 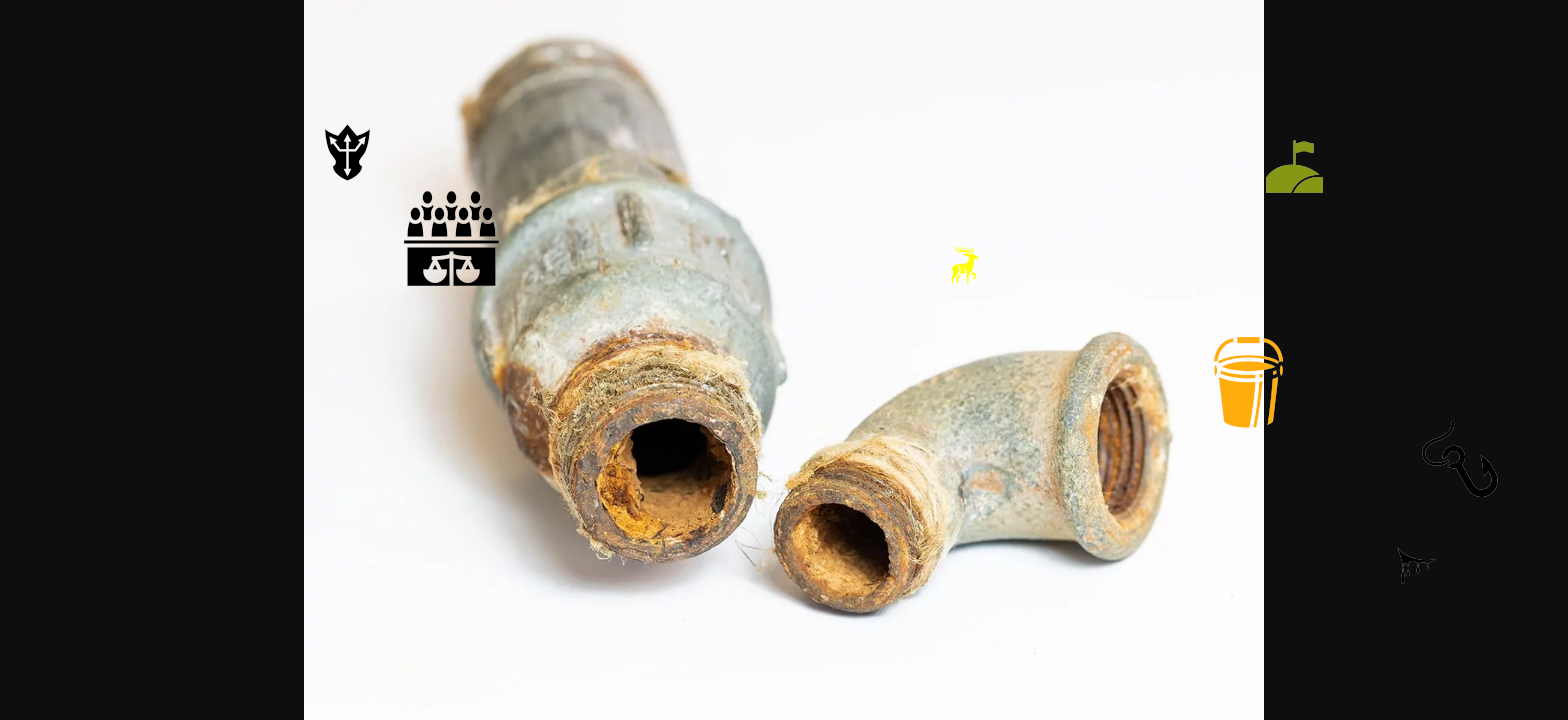 I want to click on wildlife or nature category indicator, so click(x=965, y=265).